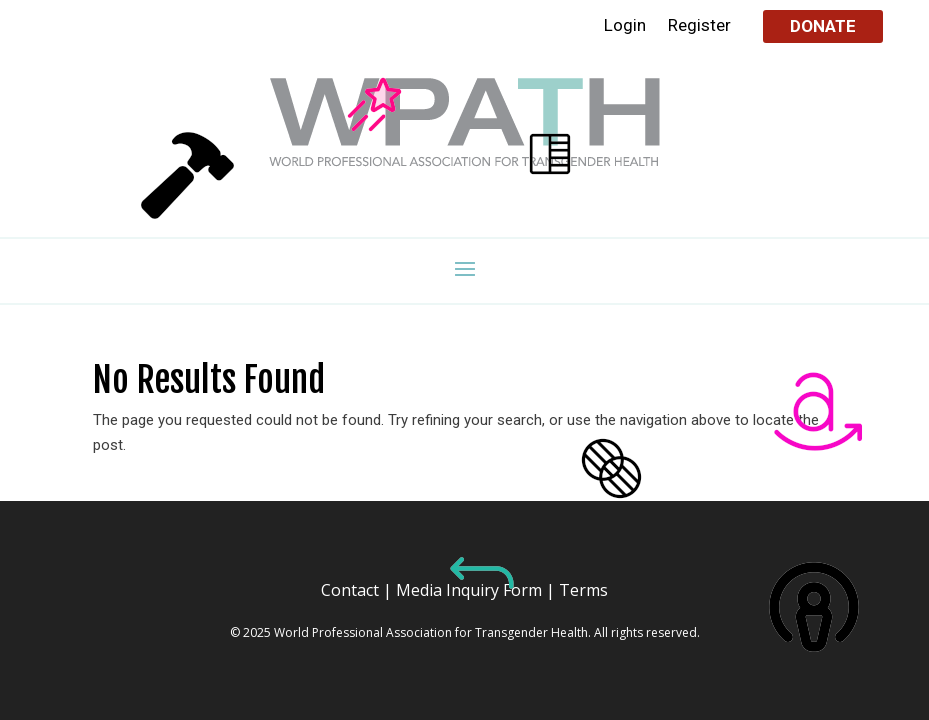 Image resolution: width=929 pixels, height=720 pixels. What do you see at coordinates (611, 468) in the screenshot?
I see `merge or combine selected elements` at bounding box center [611, 468].